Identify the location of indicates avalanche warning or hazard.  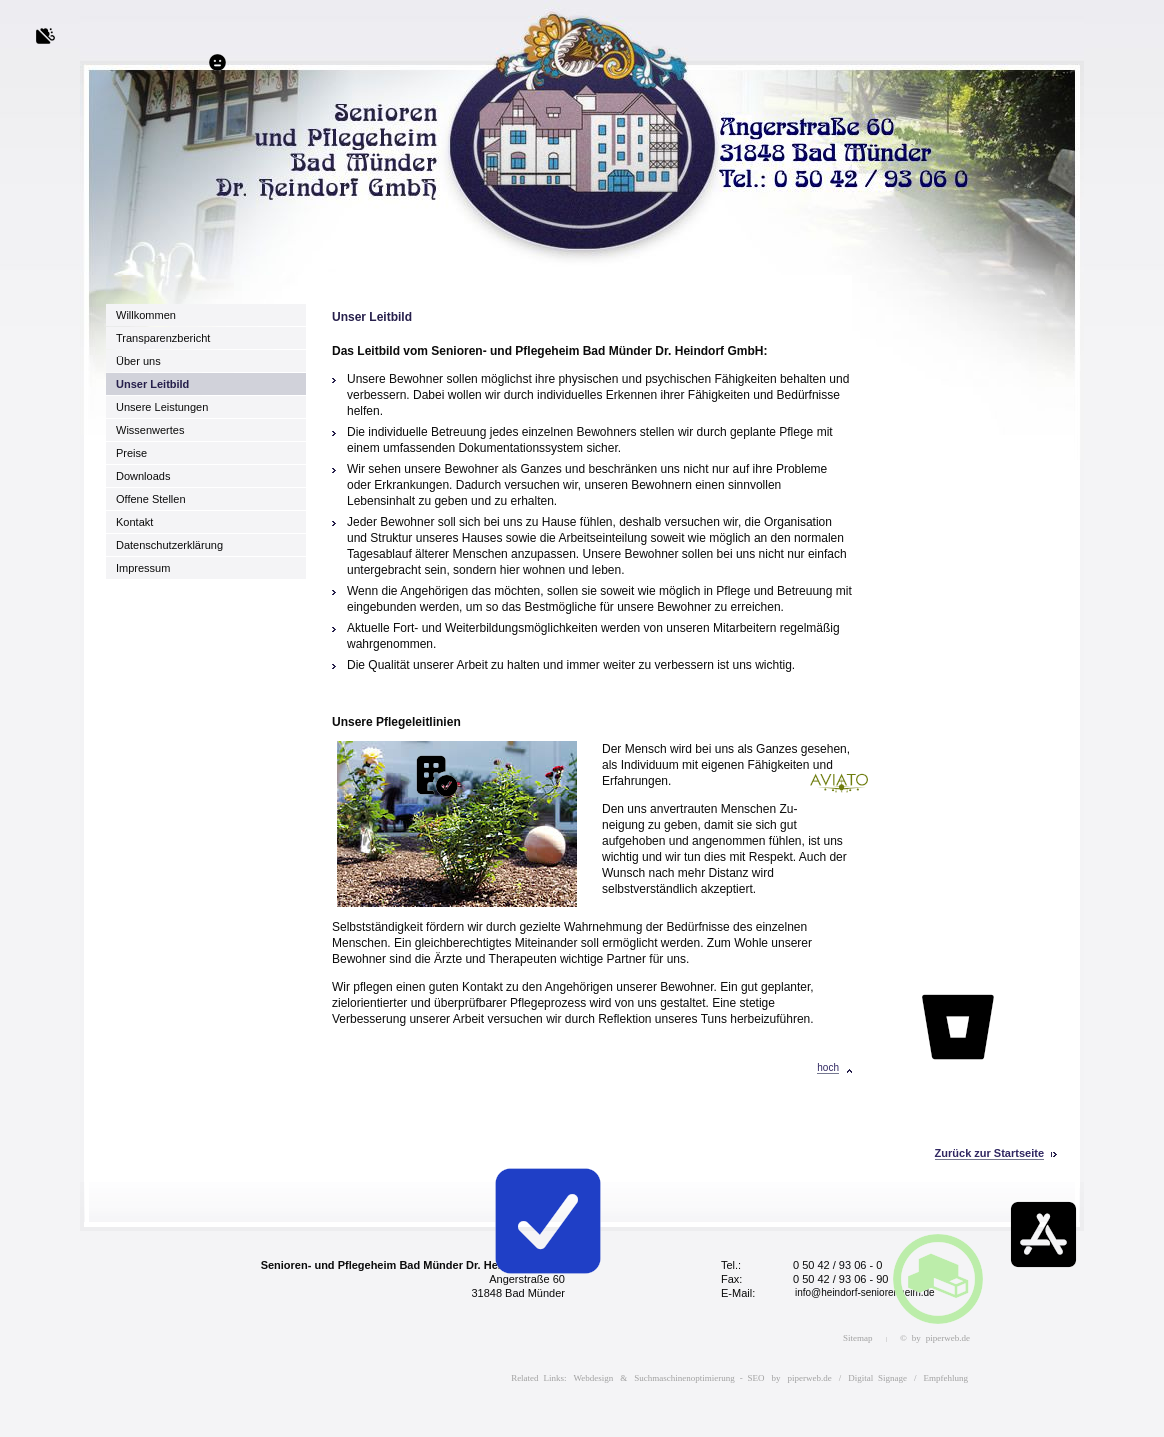
(45, 35).